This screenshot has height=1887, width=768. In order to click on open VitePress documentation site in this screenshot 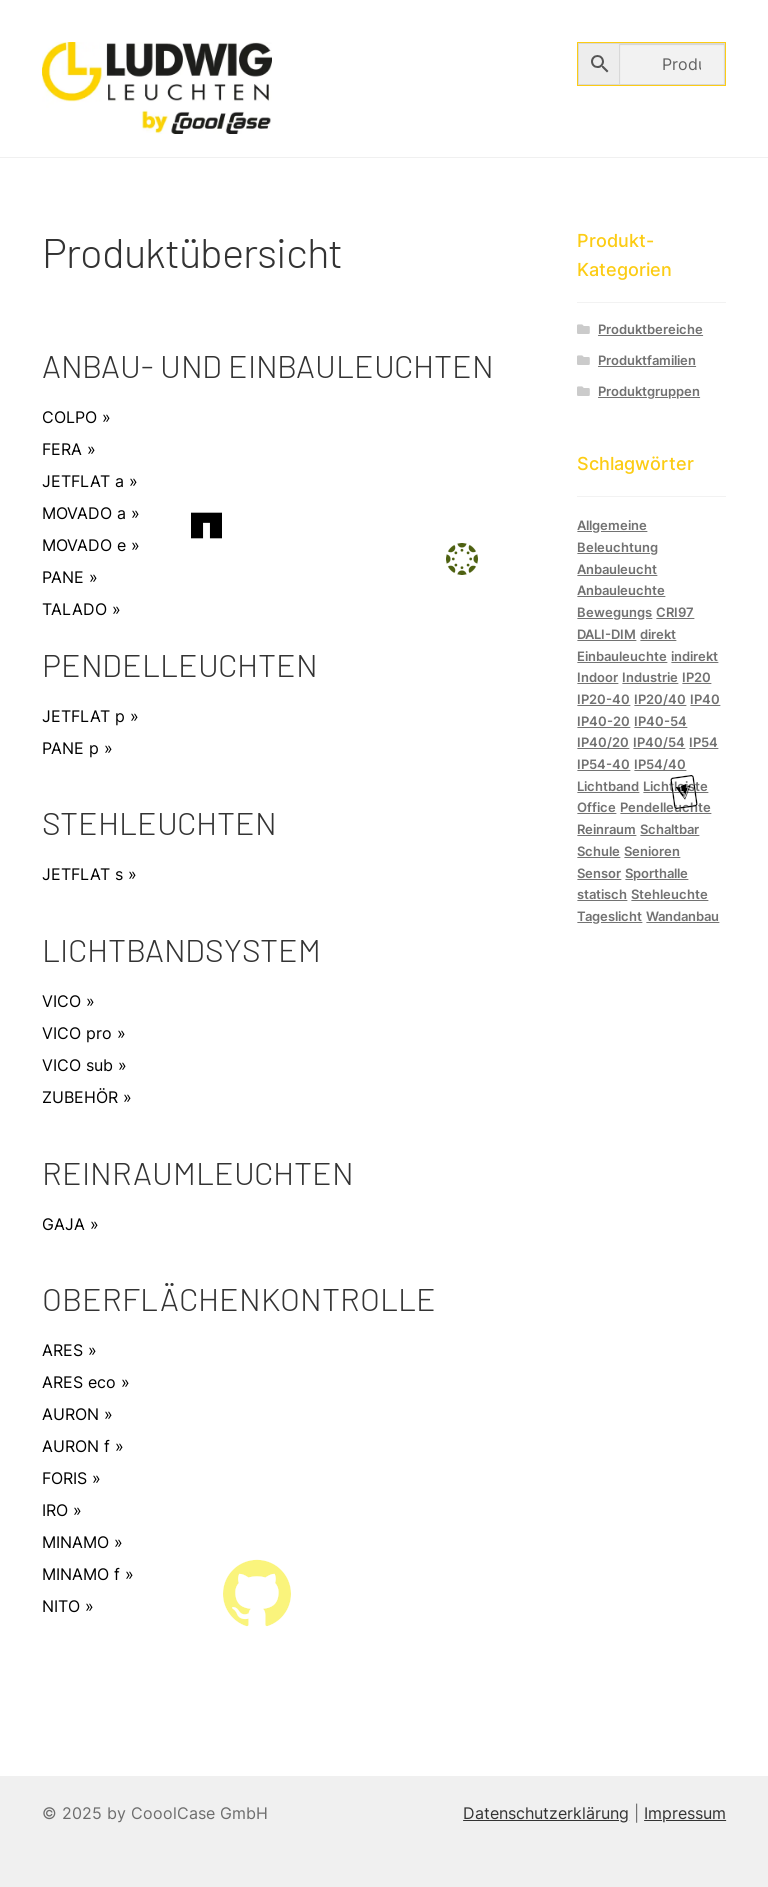, I will do `click(684, 792)`.